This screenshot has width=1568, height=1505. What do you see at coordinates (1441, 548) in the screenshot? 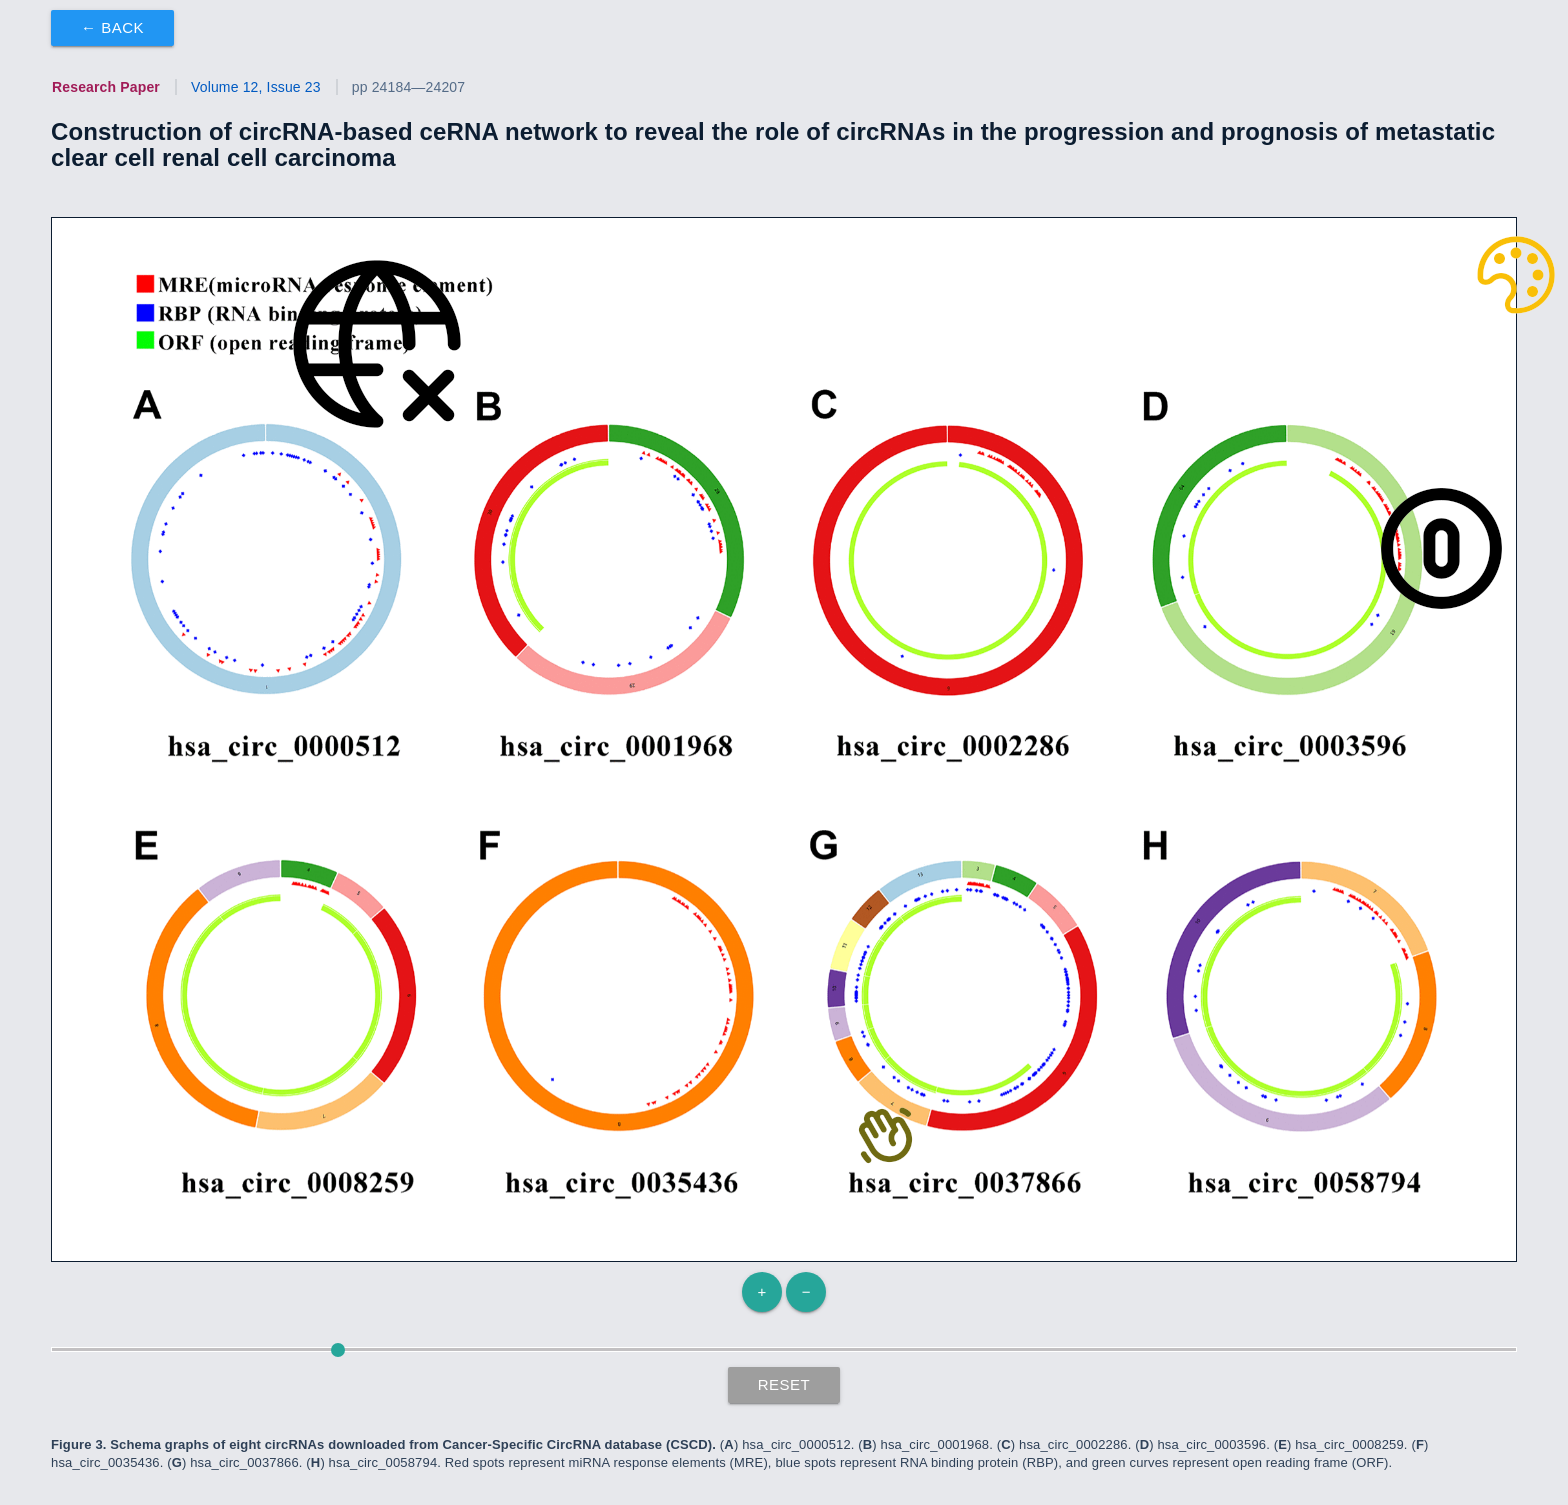
I see `indicates zero items or empty count` at bounding box center [1441, 548].